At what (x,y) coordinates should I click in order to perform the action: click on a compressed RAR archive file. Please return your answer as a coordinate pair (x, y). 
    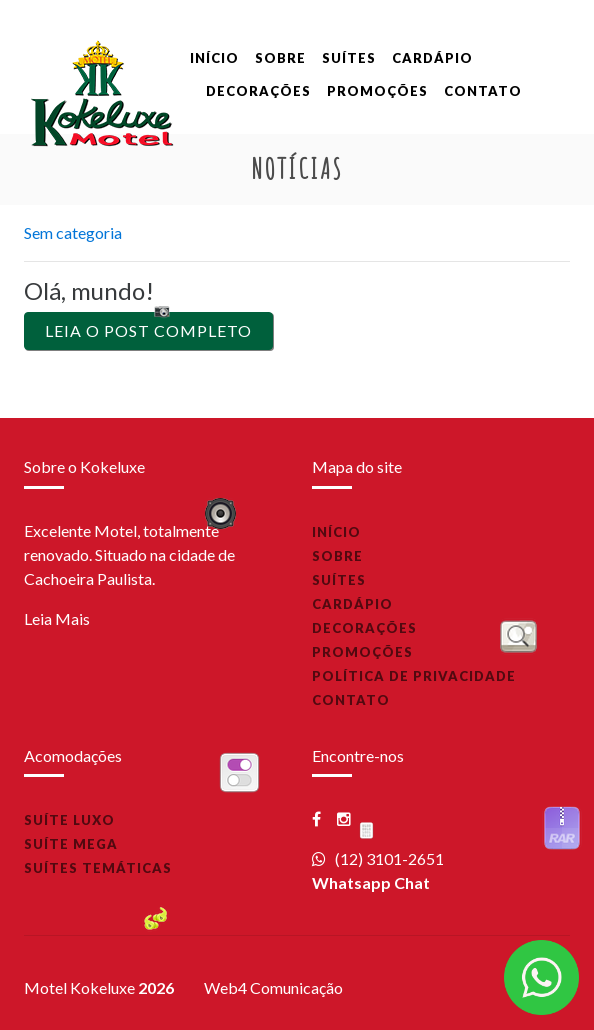
    Looking at the image, I should click on (562, 828).